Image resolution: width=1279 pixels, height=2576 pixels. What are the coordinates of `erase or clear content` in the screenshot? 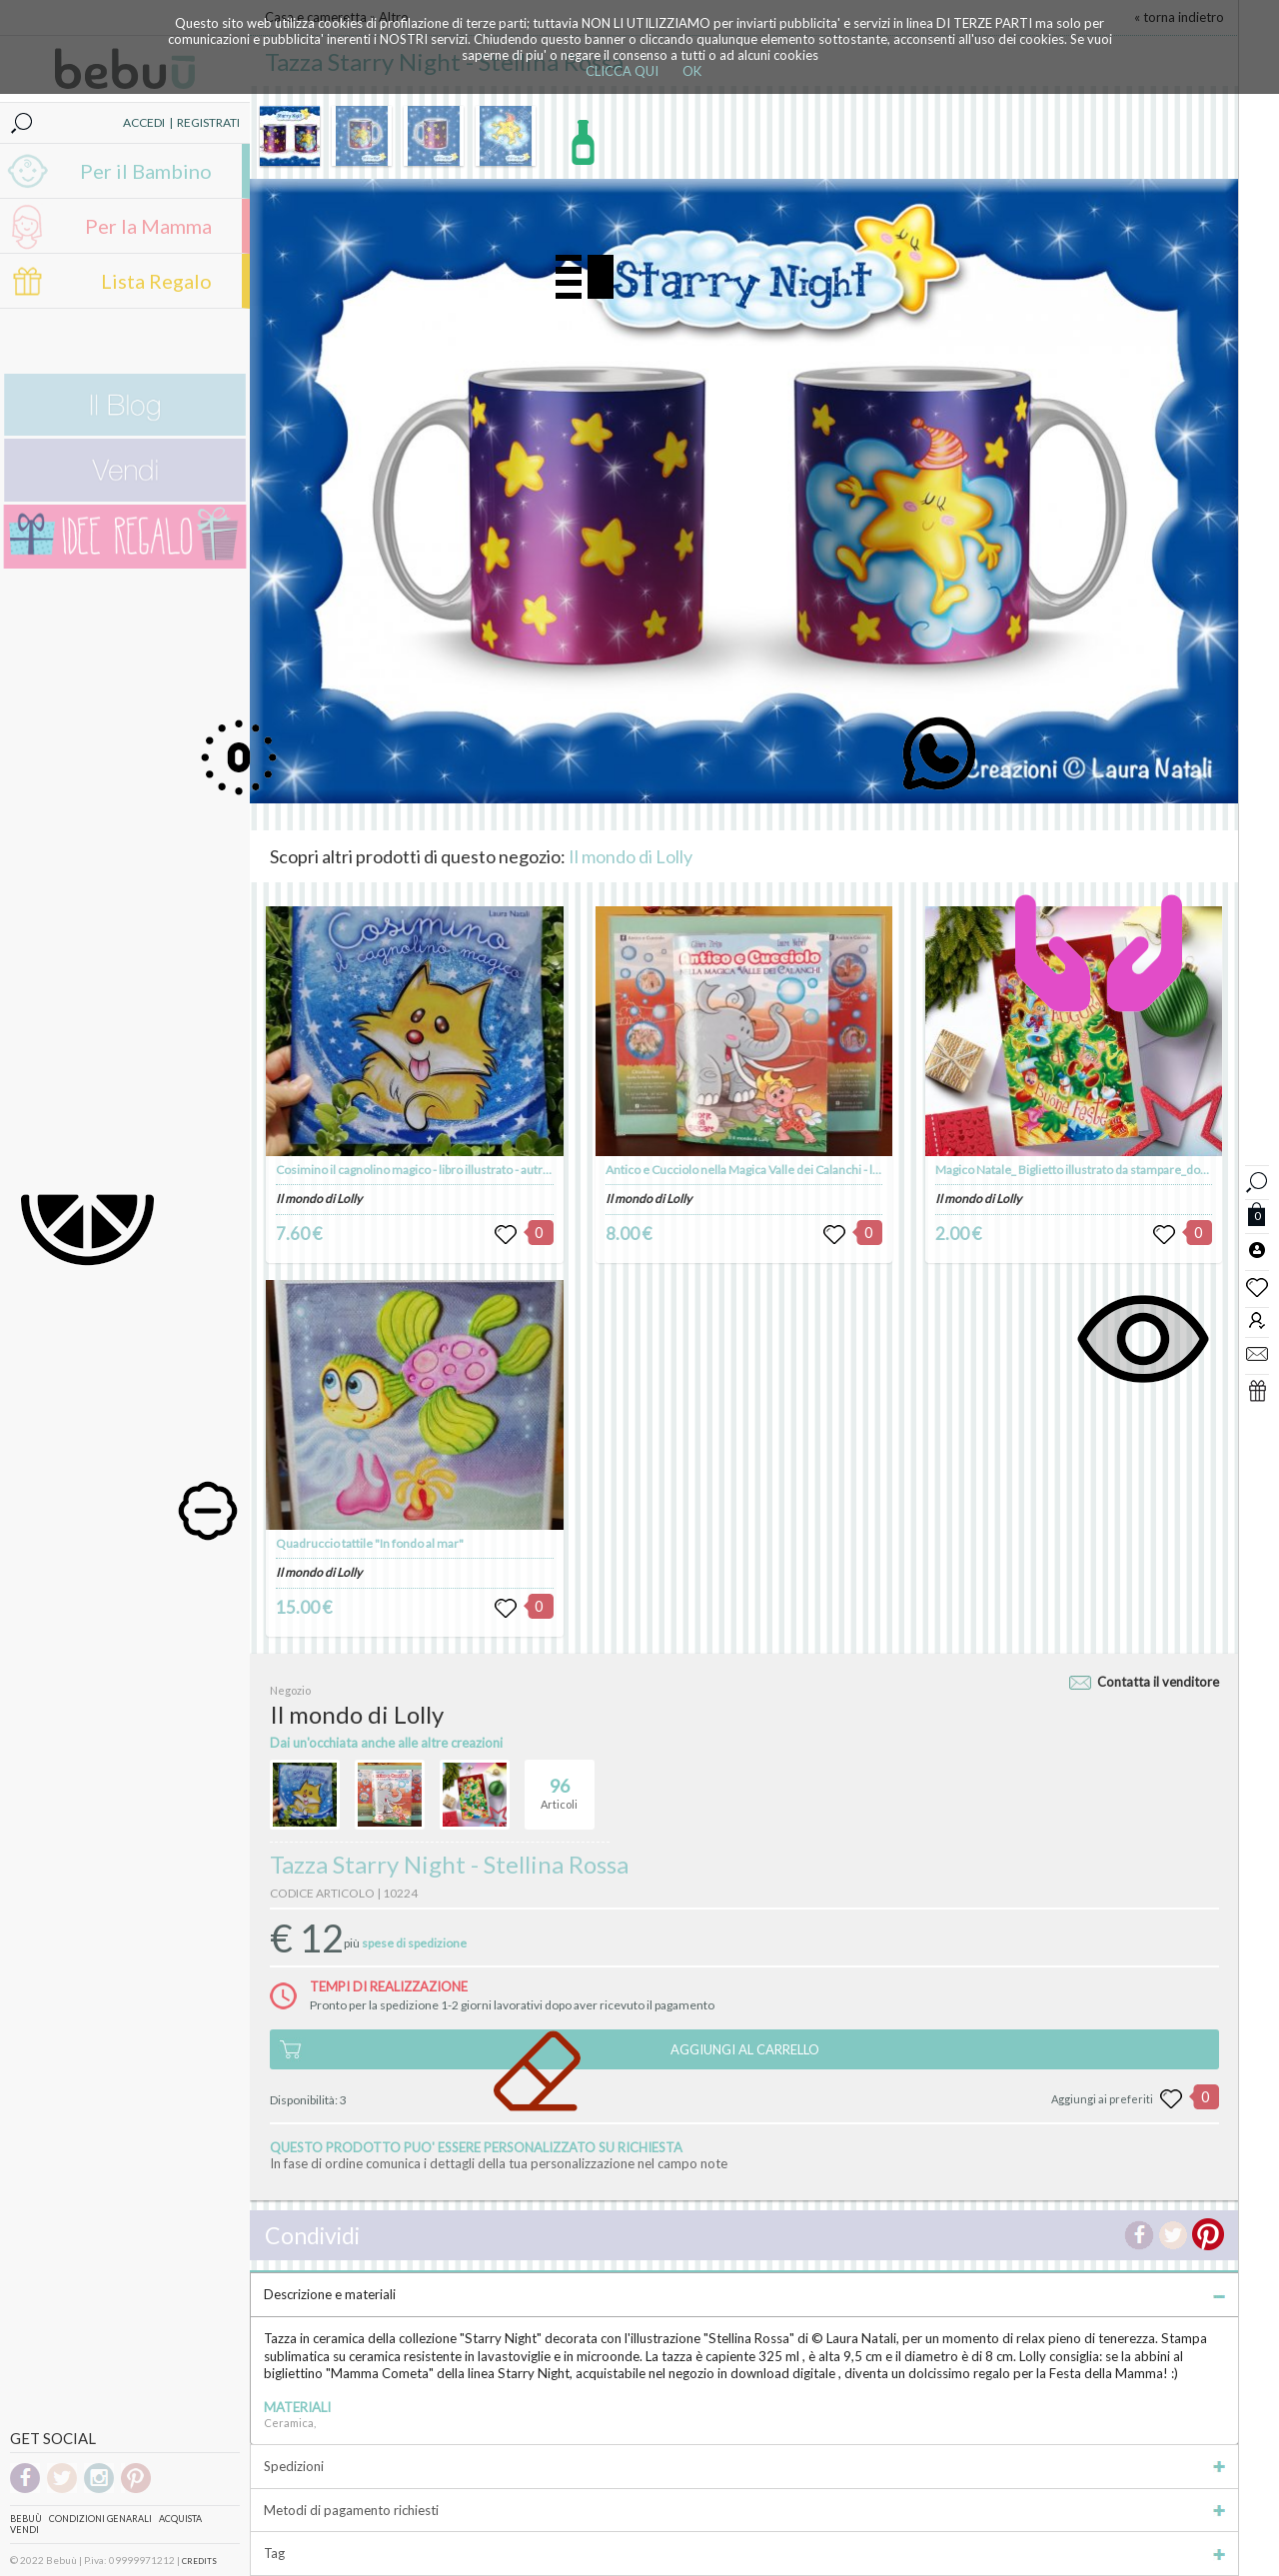 It's located at (537, 2070).